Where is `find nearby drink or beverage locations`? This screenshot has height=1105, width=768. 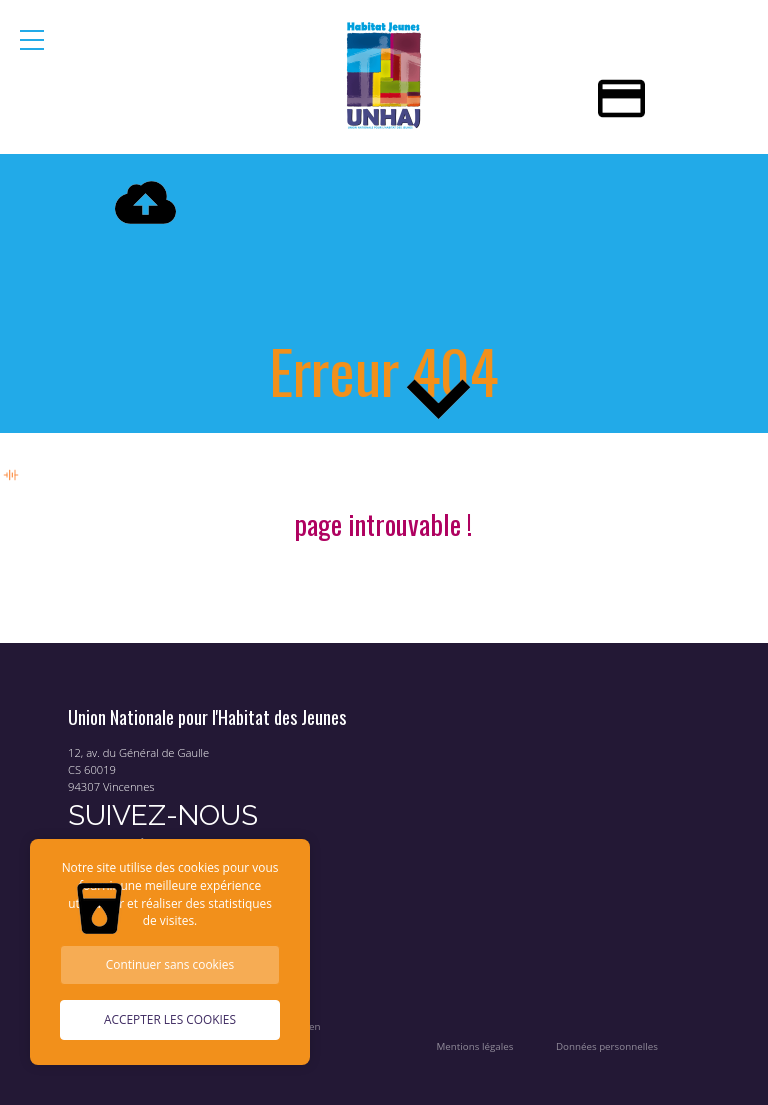 find nearby drink or beverage locations is located at coordinates (99, 908).